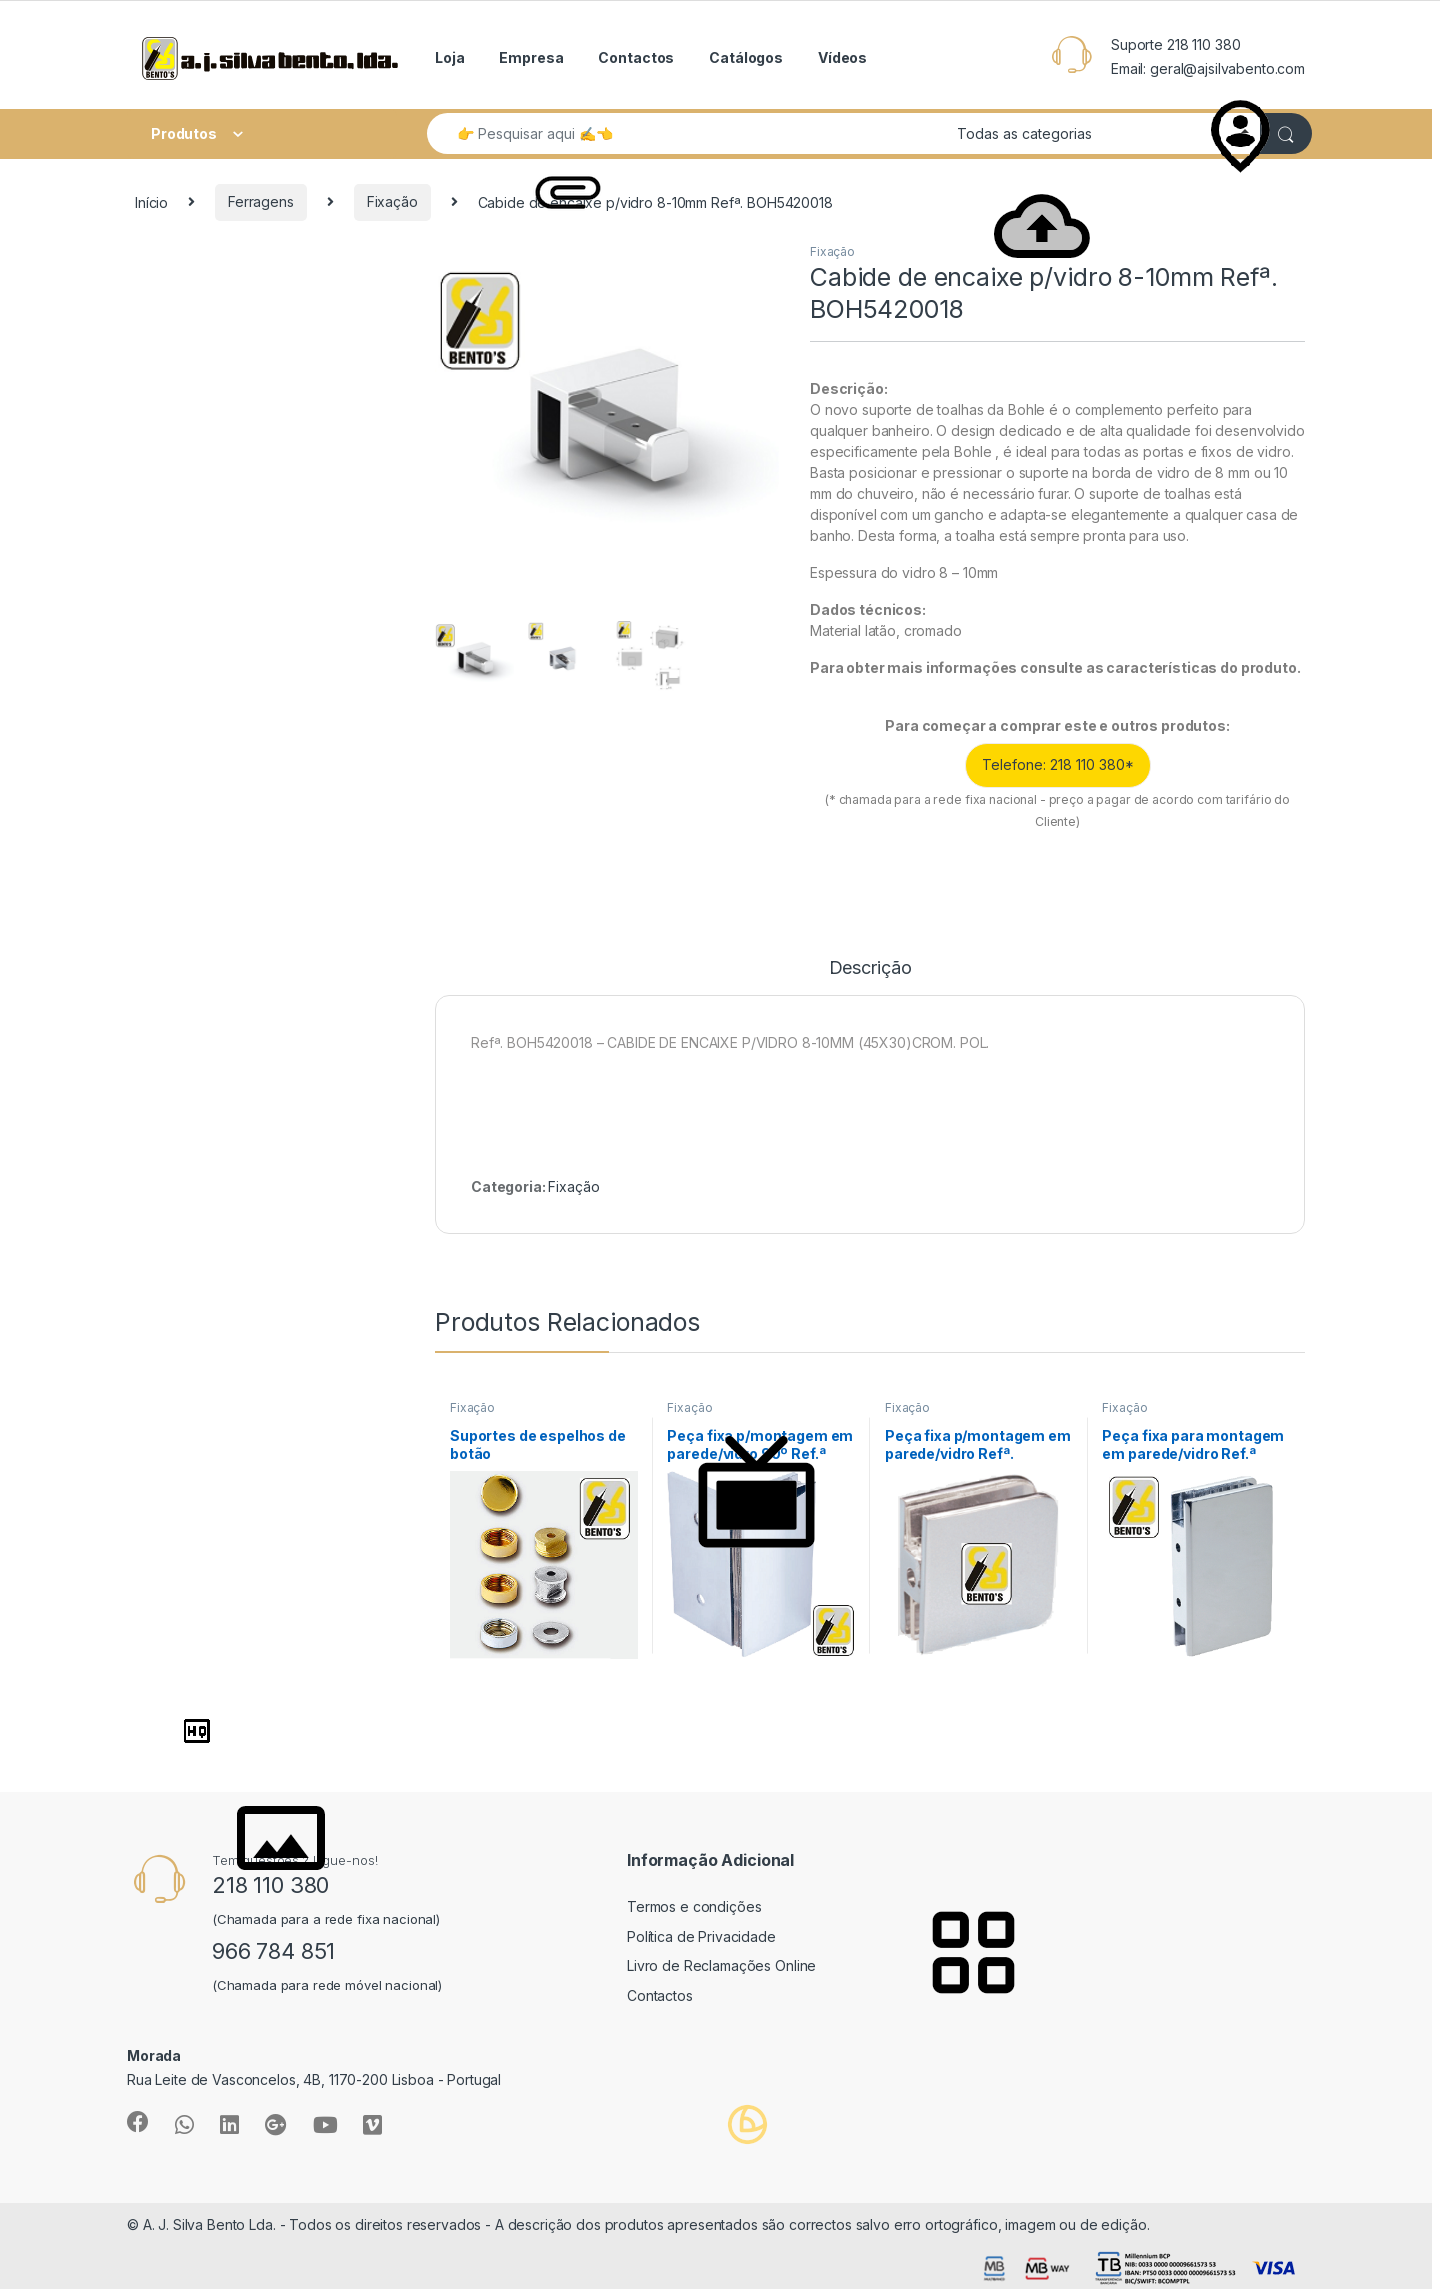 This screenshot has width=1440, height=2289. I want to click on view items in grid layout, so click(973, 1952).